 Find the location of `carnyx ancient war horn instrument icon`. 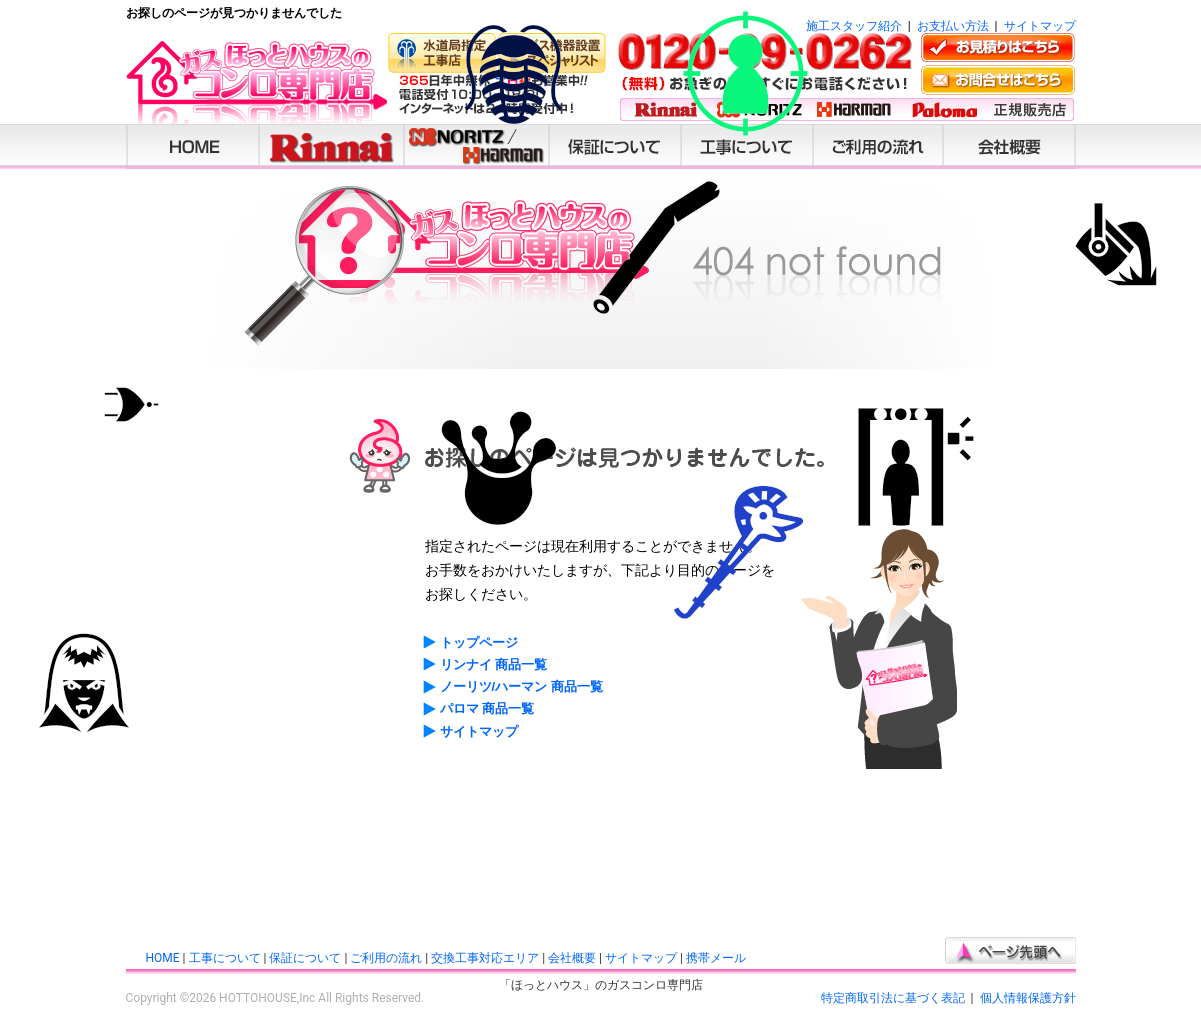

carnyx ancient war horn instrument icon is located at coordinates (735, 552).